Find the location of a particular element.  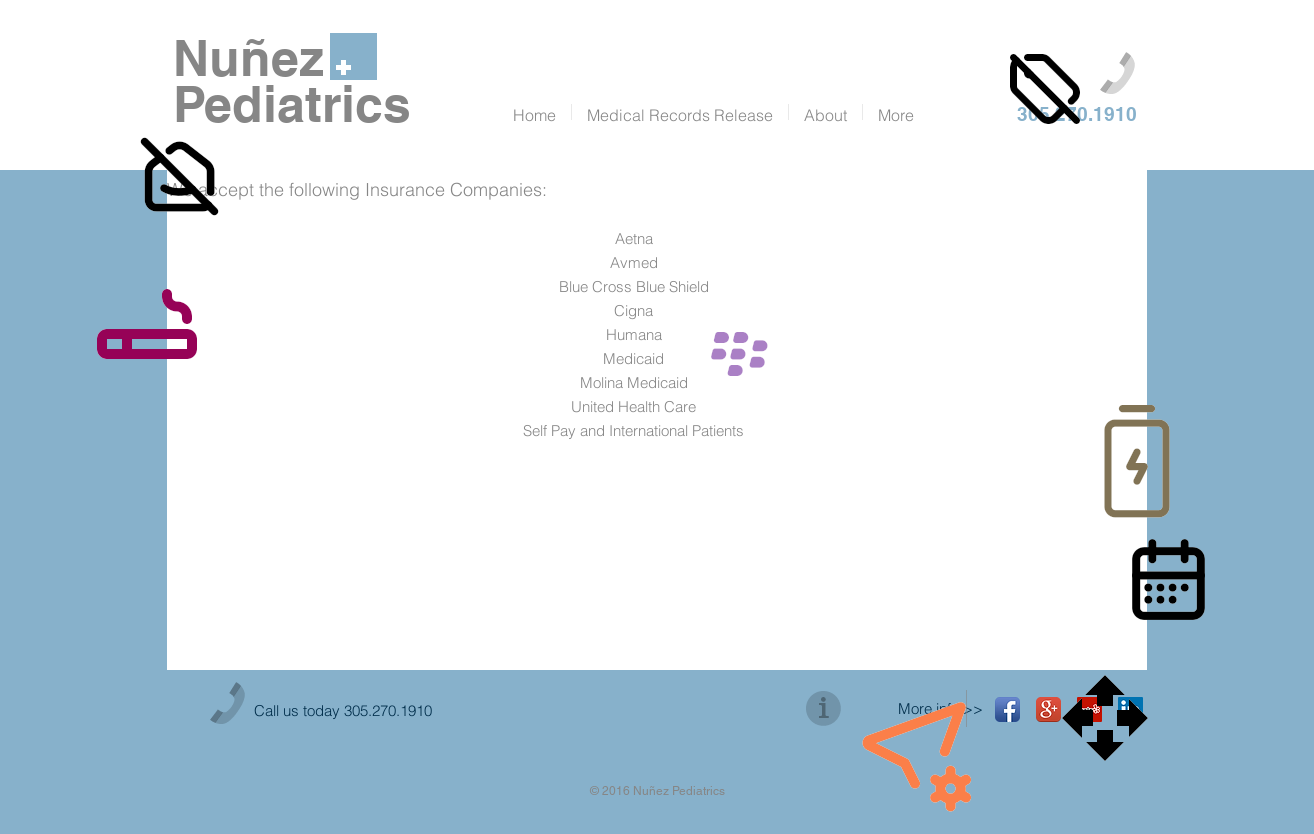

remove a tag or label is located at coordinates (1045, 89).